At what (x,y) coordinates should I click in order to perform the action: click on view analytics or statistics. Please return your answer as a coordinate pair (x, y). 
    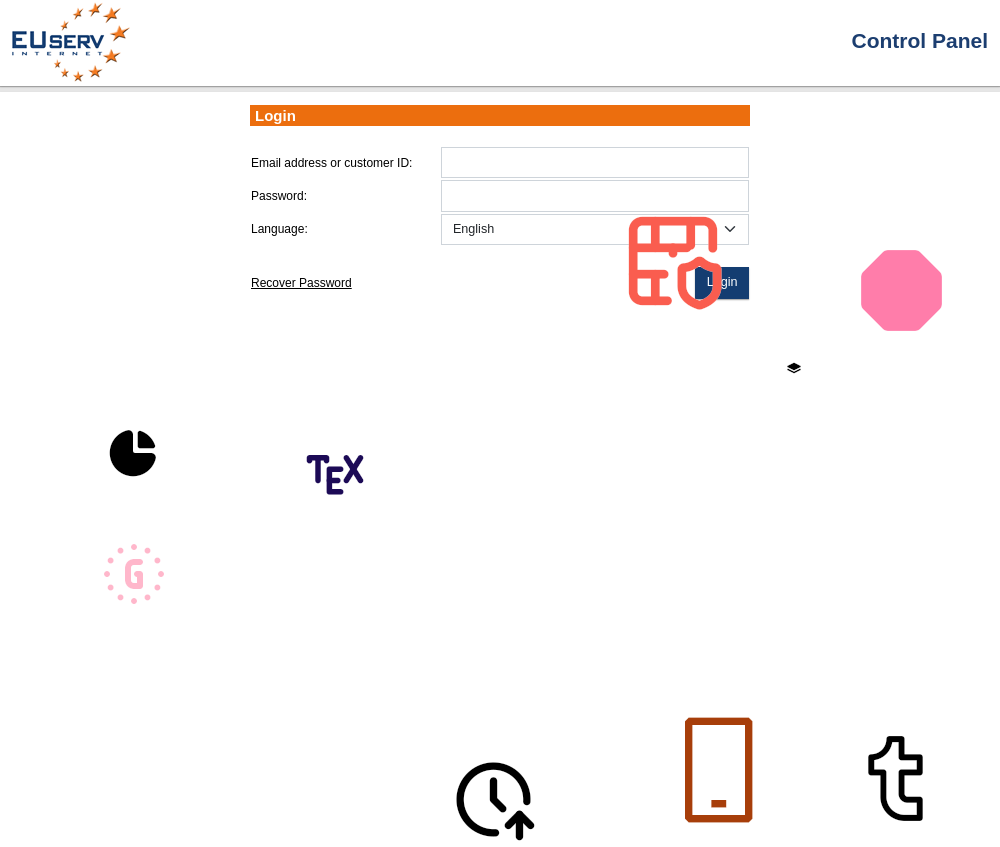
    Looking at the image, I should click on (133, 453).